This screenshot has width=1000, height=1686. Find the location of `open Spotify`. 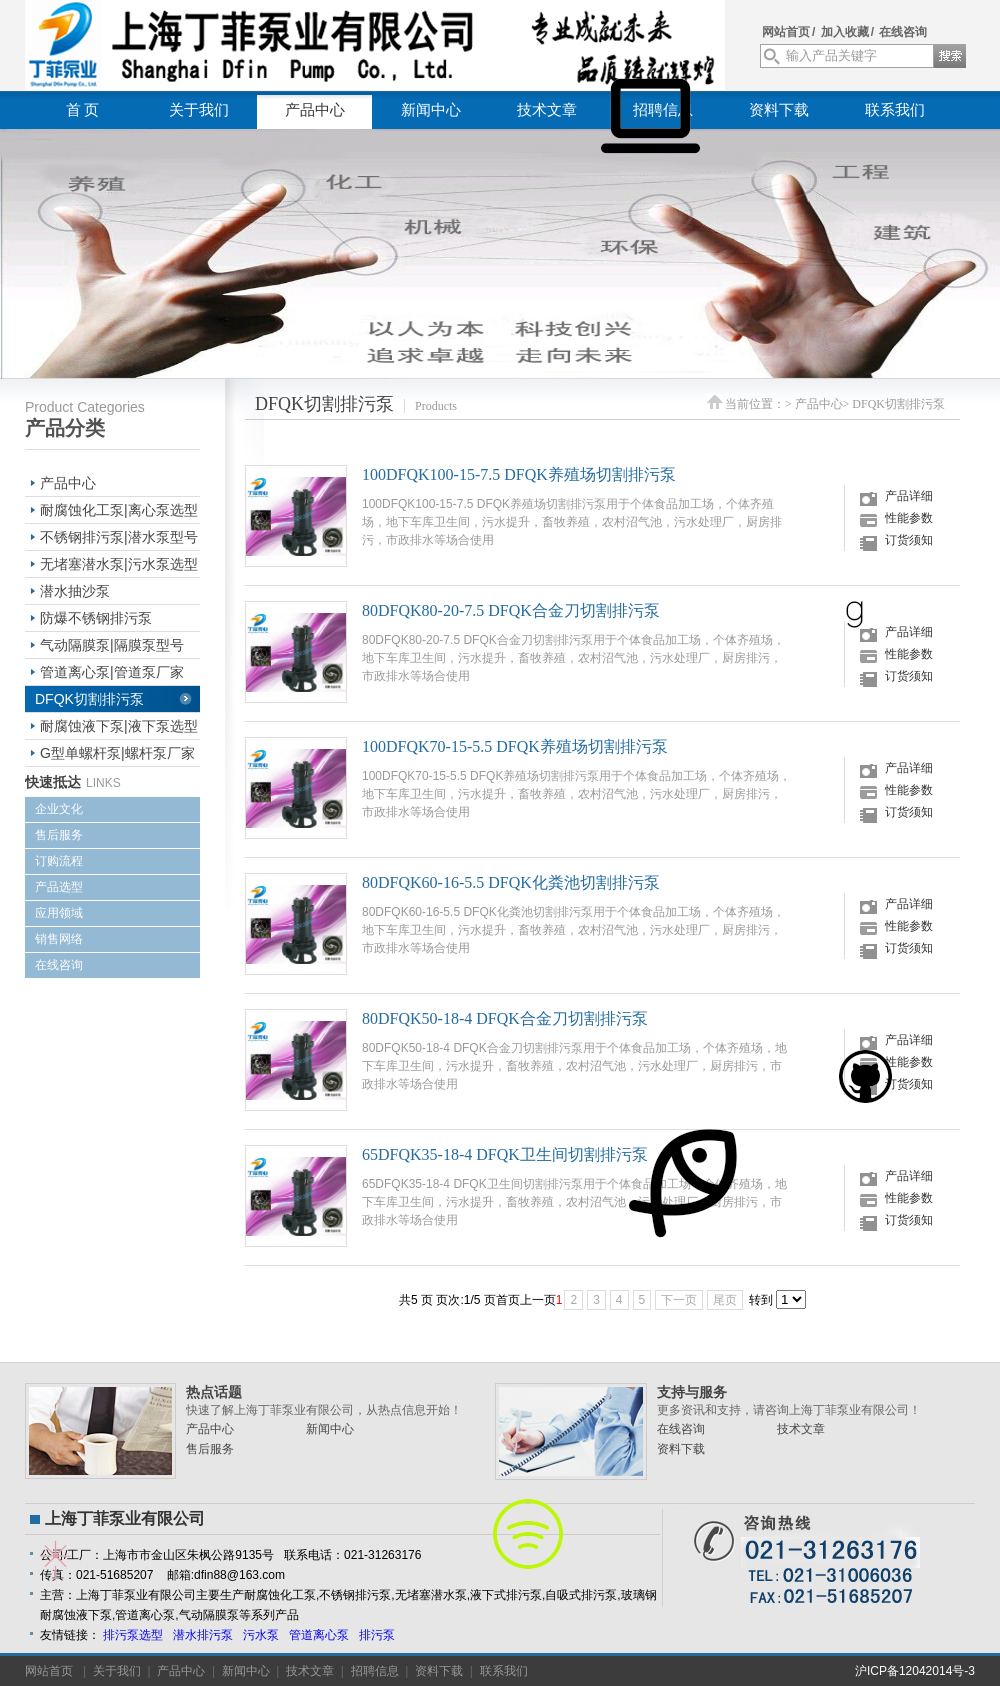

open Spotify is located at coordinates (528, 1534).